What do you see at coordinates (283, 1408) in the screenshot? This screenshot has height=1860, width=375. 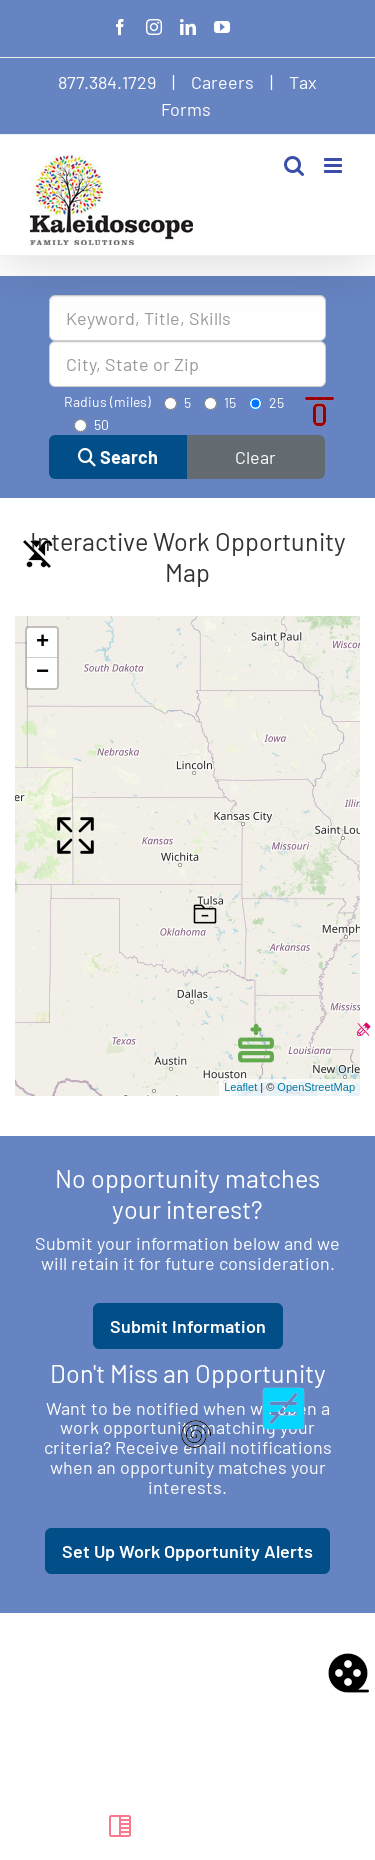 I see `indicates values are not equal` at bounding box center [283, 1408].